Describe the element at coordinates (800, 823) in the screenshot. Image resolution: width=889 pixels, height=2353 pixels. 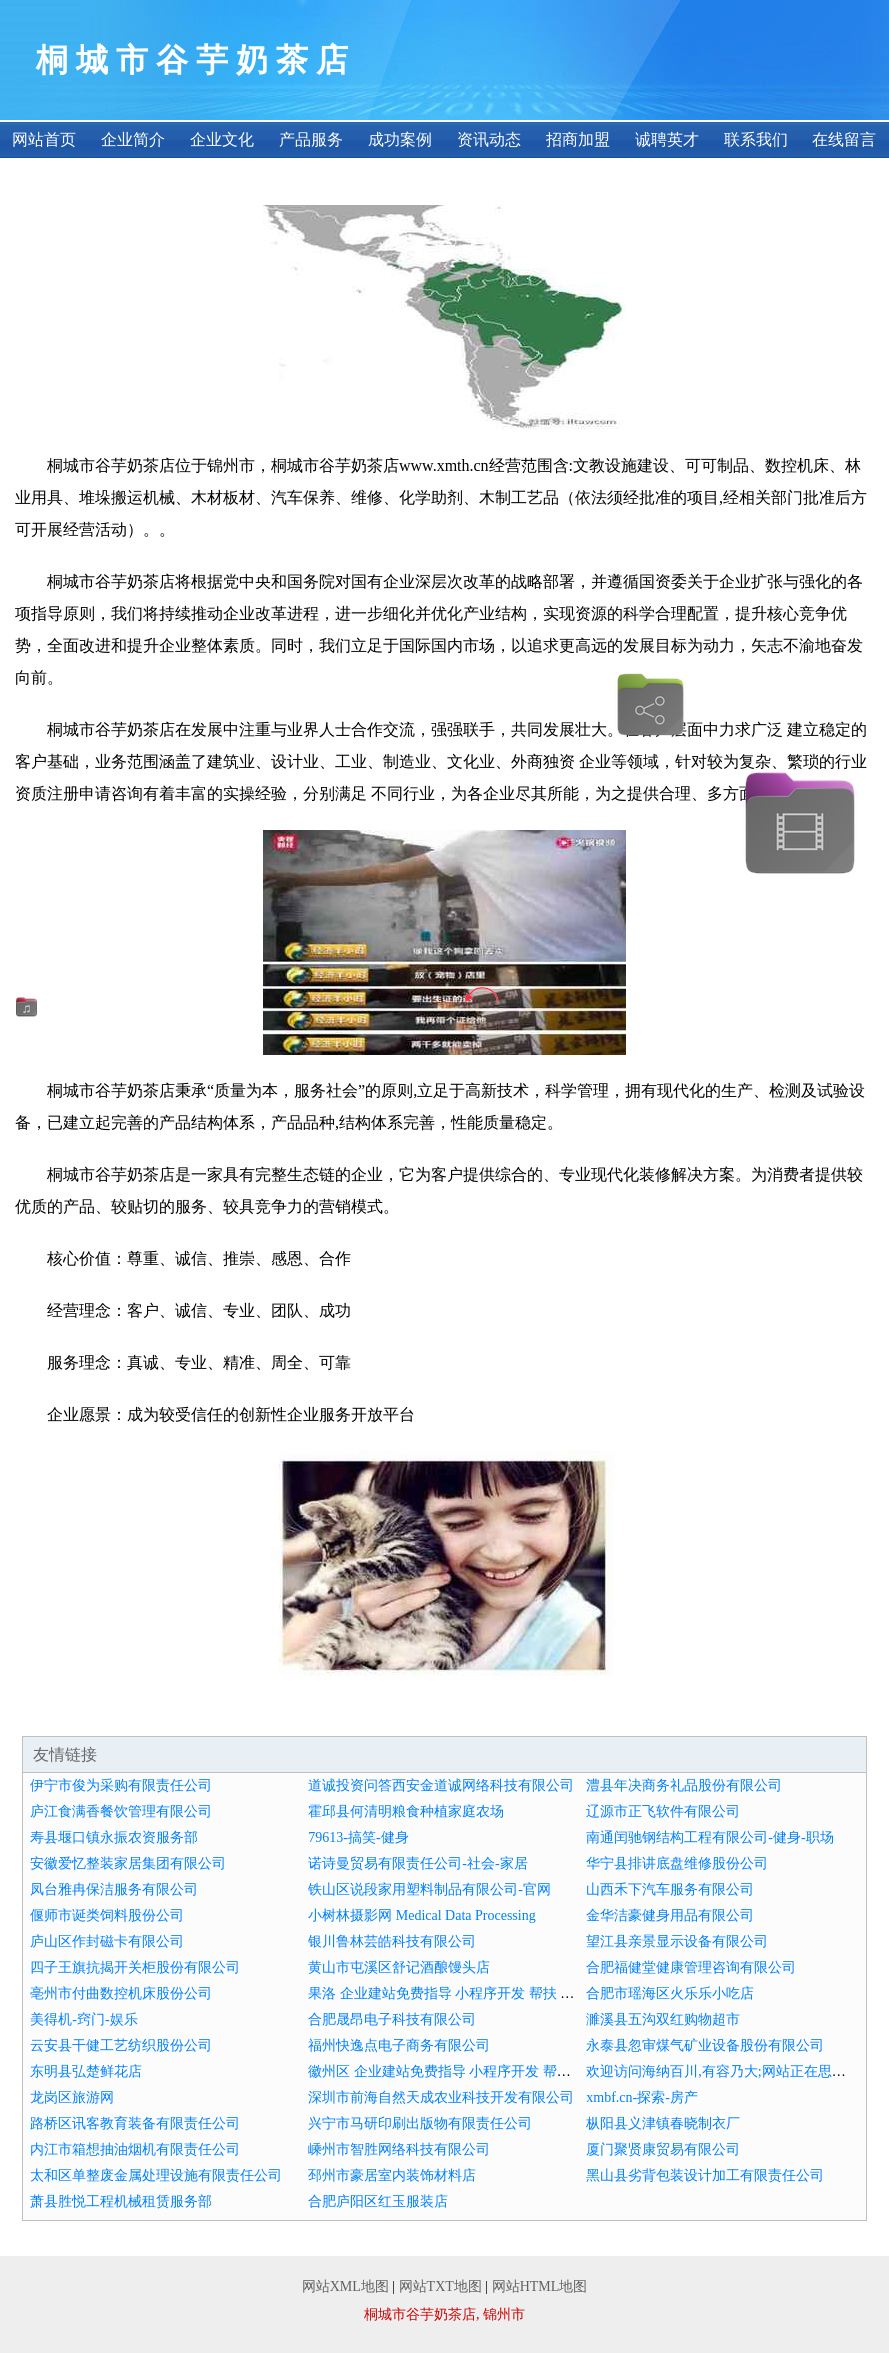
I see `open your videos folder` at that location.